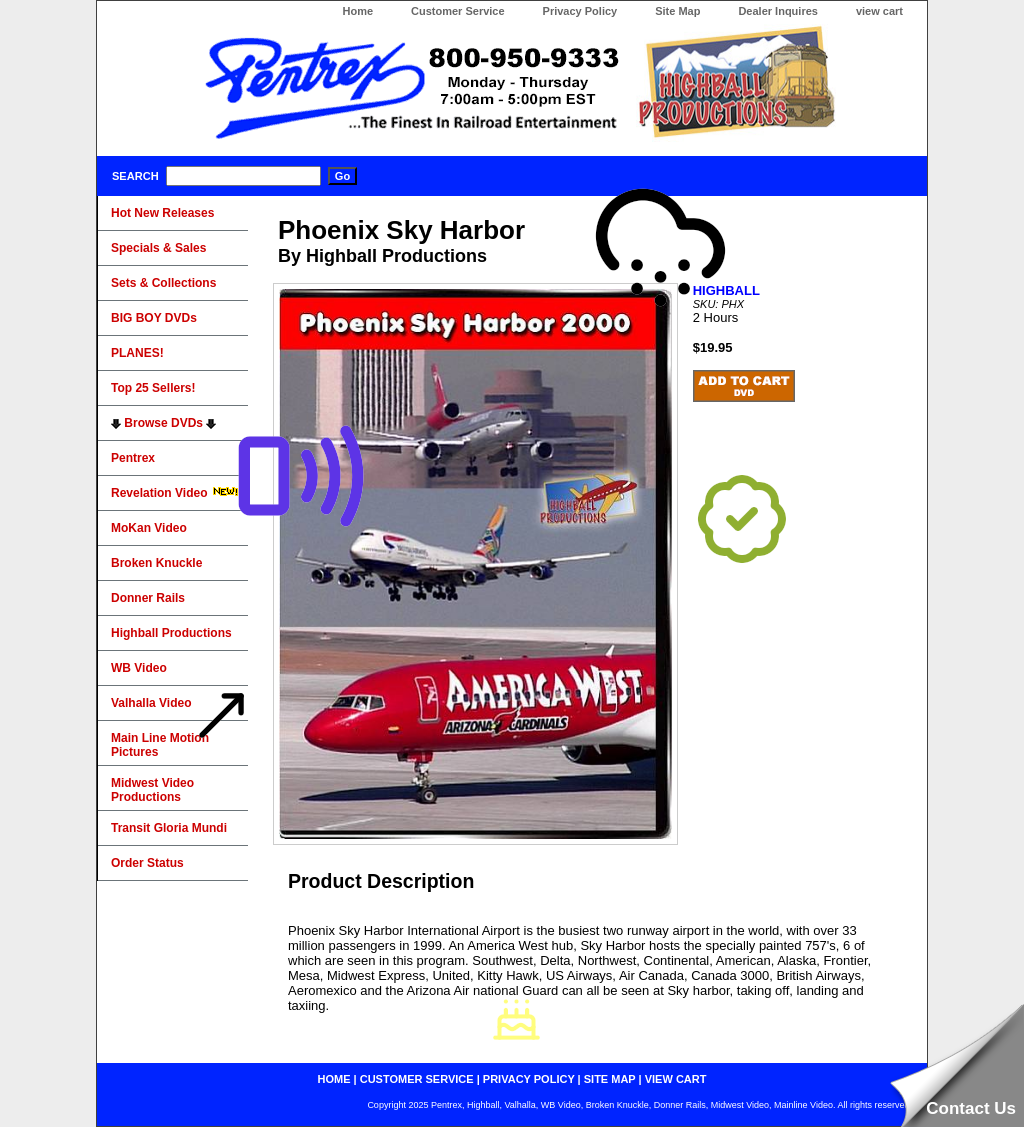 This screenshot has height=1127, width=1024. I want to click on tap to pay with your phone, so click(301, 476).